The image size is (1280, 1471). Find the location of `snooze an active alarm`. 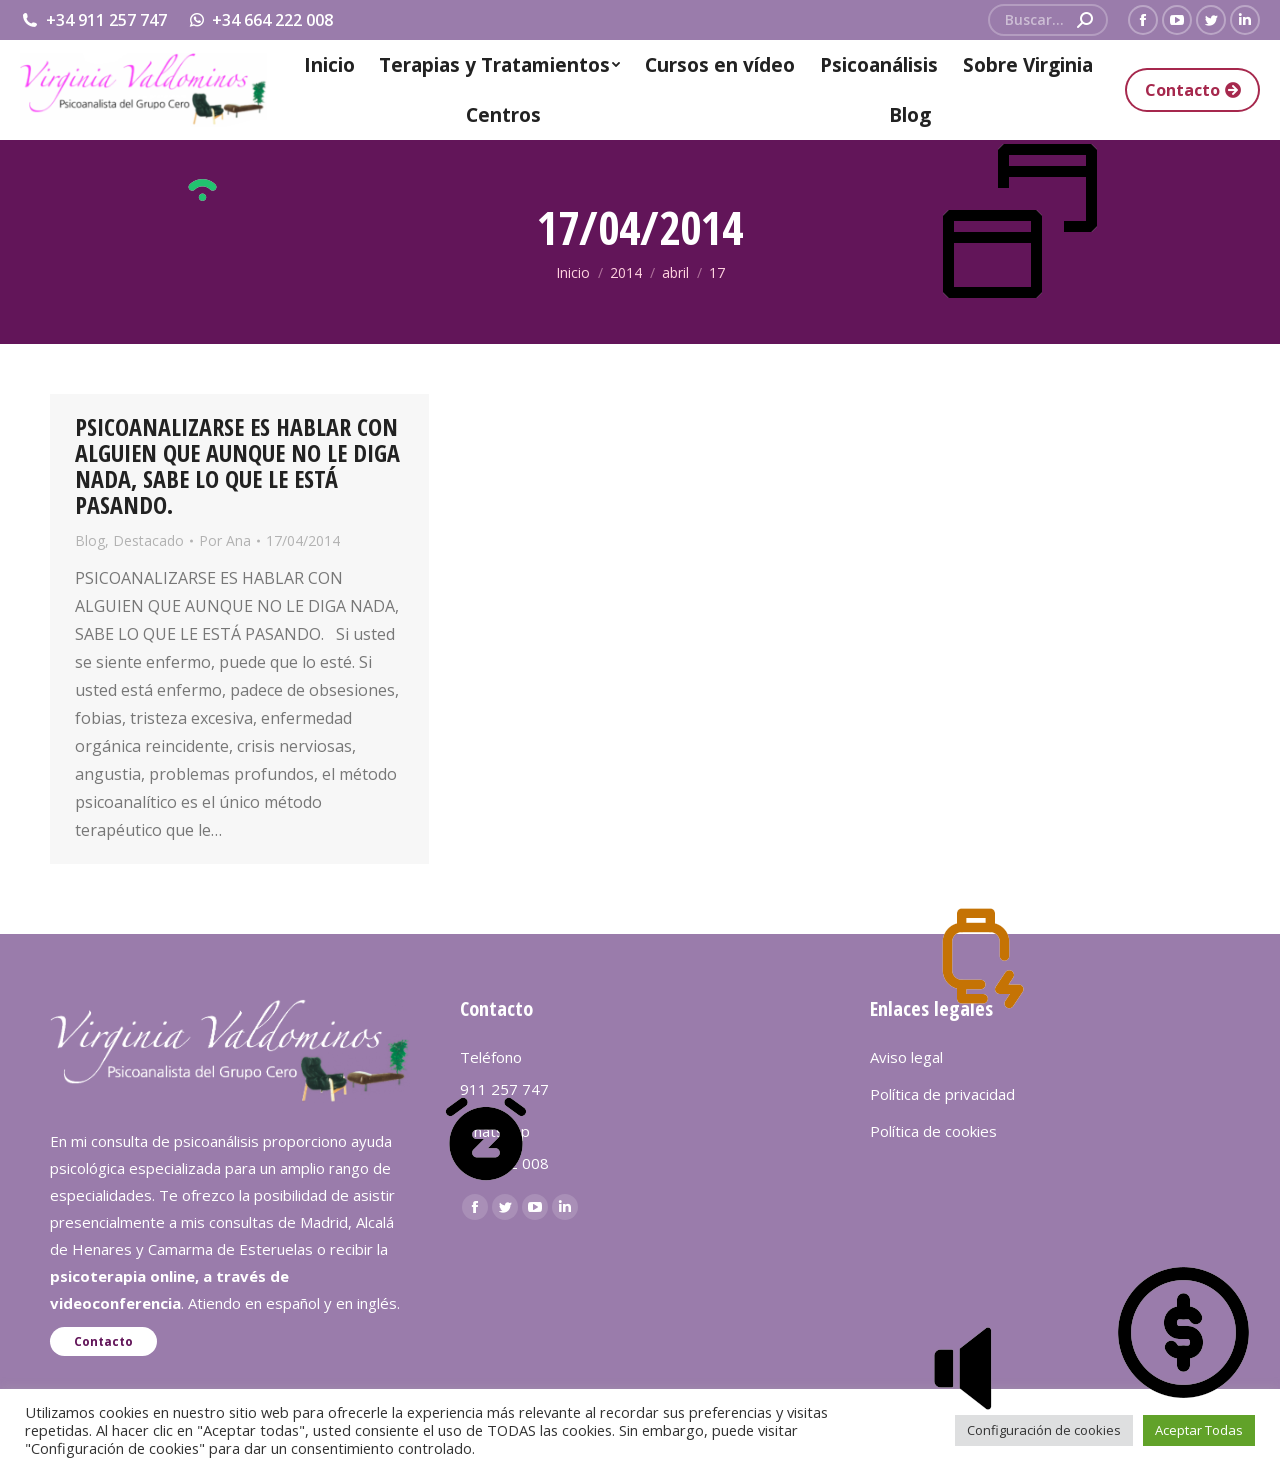

snooze an active alarm is located at coordinates (486, 1139).